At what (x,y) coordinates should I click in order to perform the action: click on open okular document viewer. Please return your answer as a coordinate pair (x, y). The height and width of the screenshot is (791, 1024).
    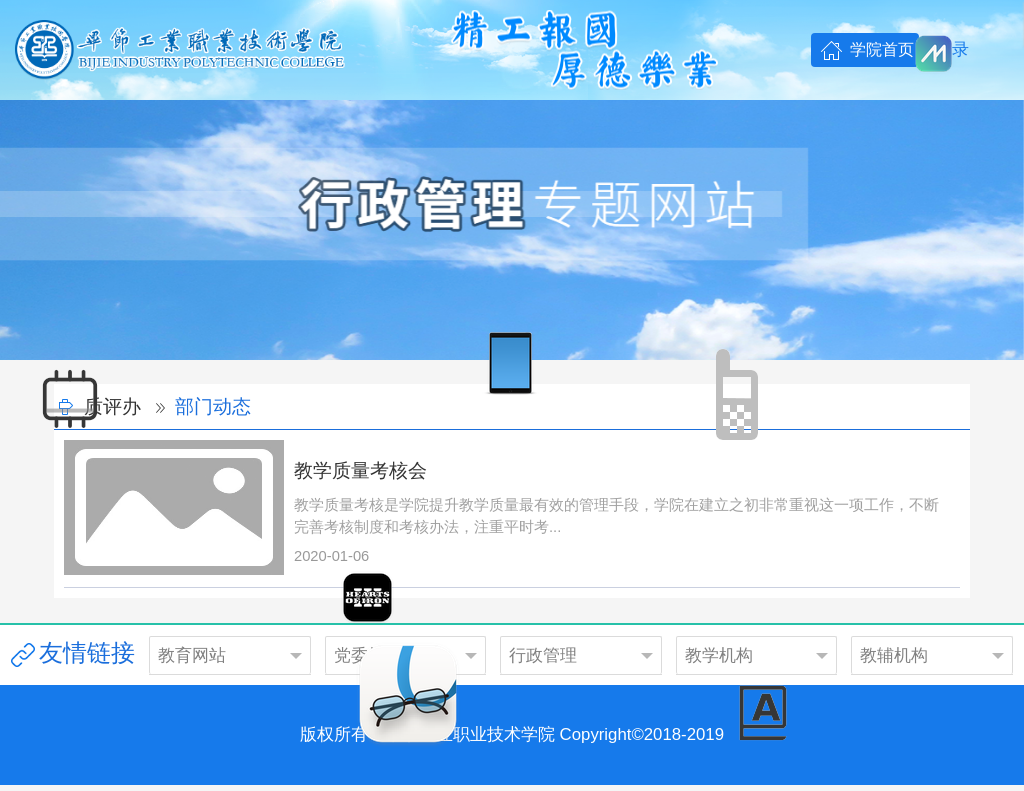
    Looking at the image, I should click on (408, 694).